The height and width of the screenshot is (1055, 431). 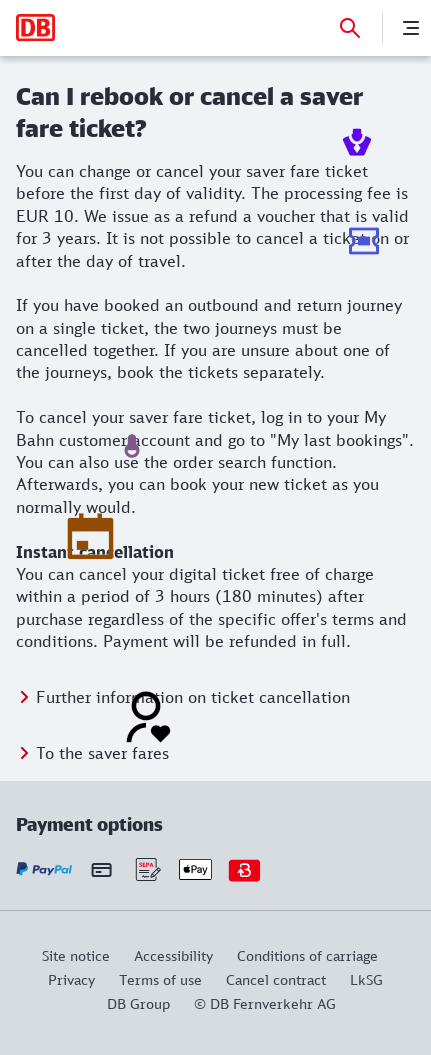 What do you see at coordinates (357, 143) in the screenshot?
I see `browse jewelry or accessories` at bounding box center [357, 143].